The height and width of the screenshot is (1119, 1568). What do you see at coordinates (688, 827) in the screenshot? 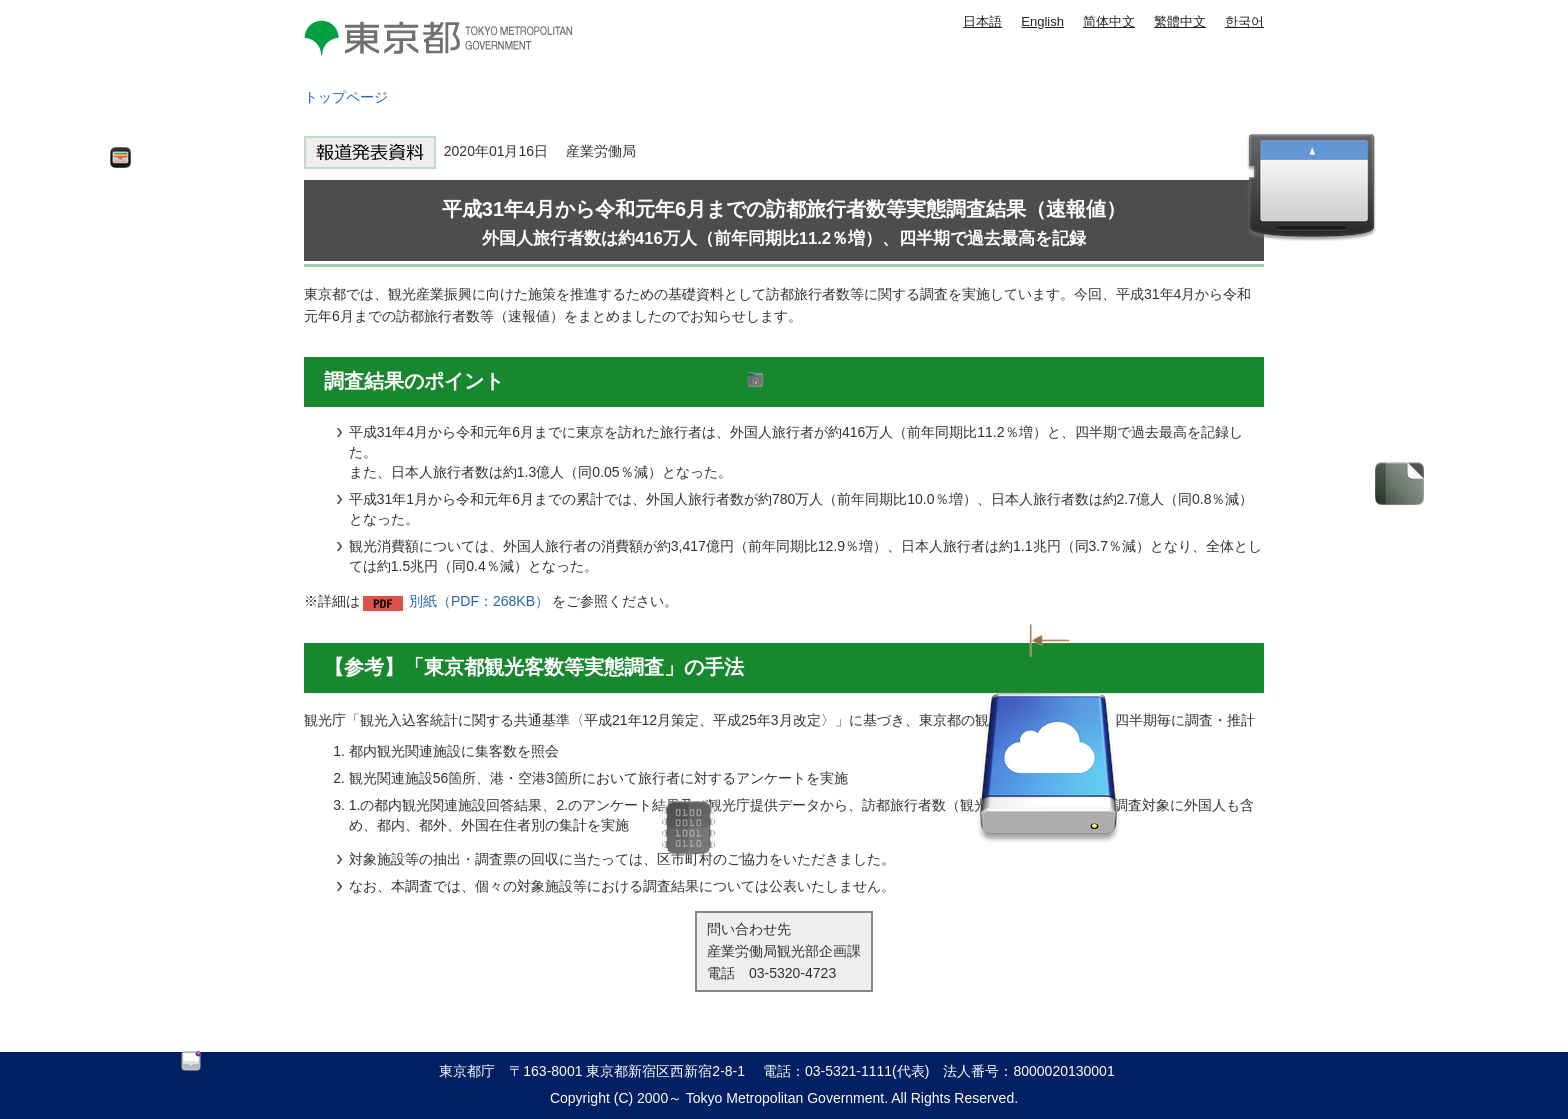
I see `firmware or binary file type indicator` at bounding box center [688, 827].